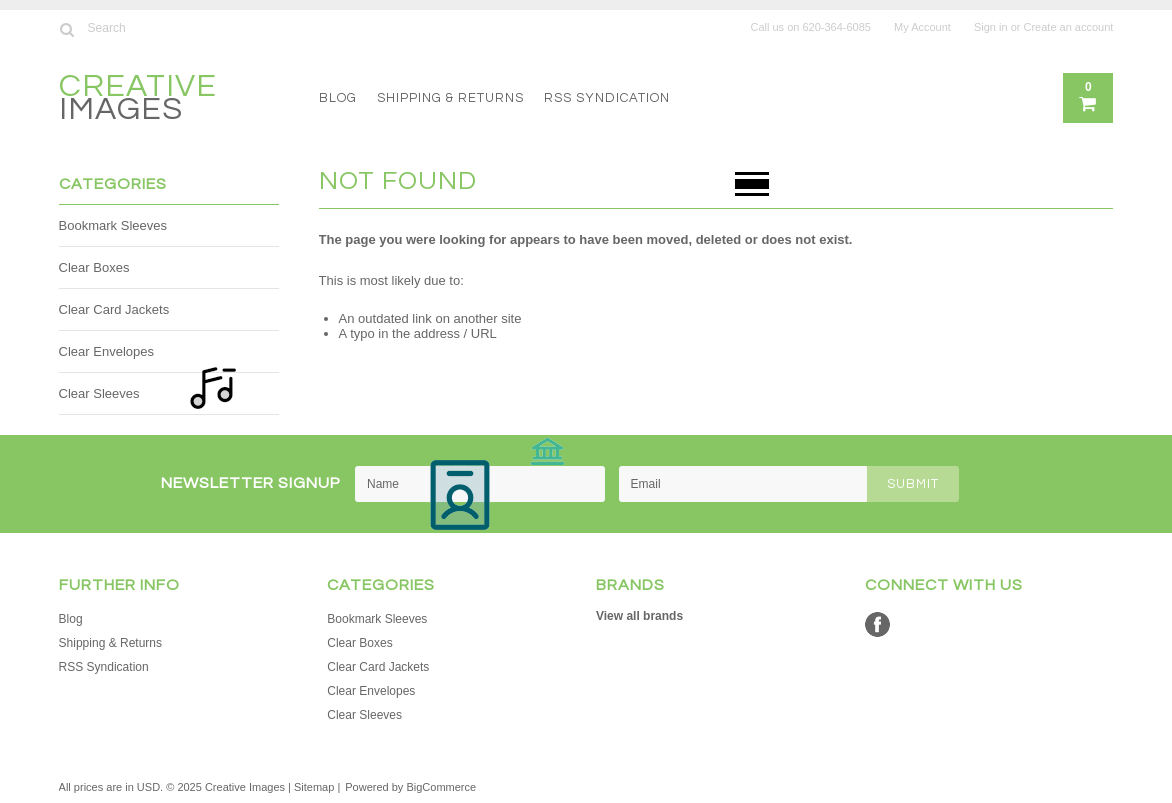 The height and width of the screenshot is (803, 1172). Describe the element at coordinates (547, 452) in the screenshot. I see `access banking or financial services` at that location.